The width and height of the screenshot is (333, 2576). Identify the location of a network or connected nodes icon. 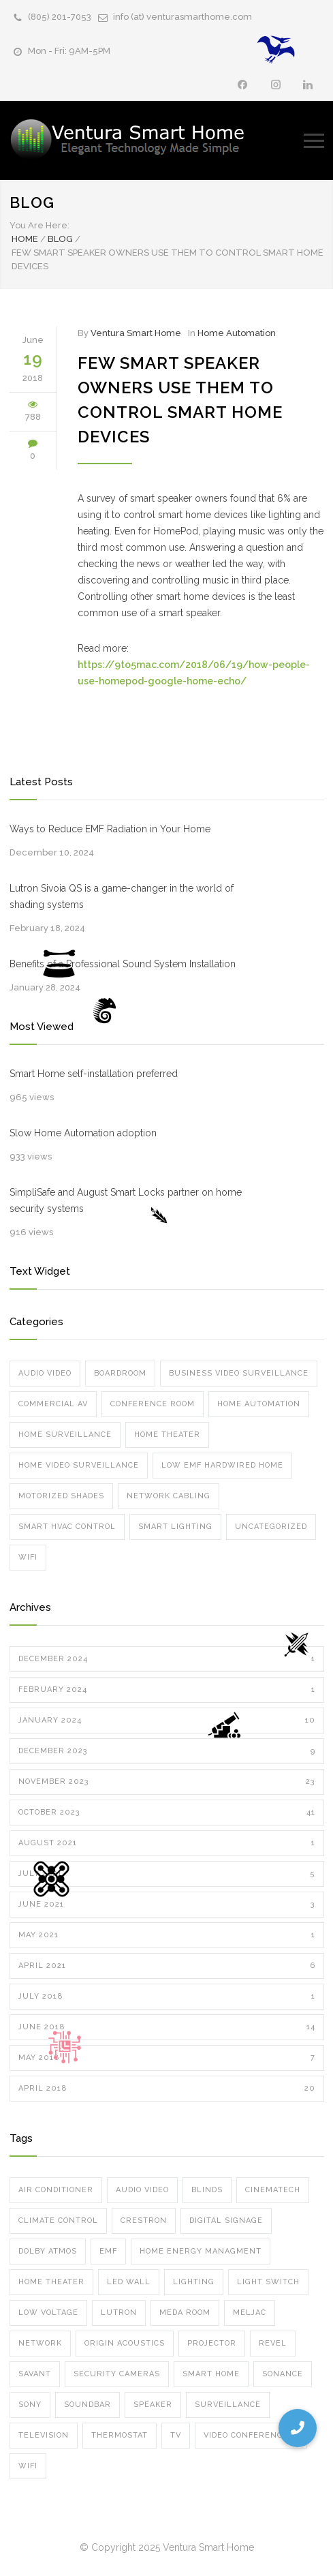
(51, 1879).